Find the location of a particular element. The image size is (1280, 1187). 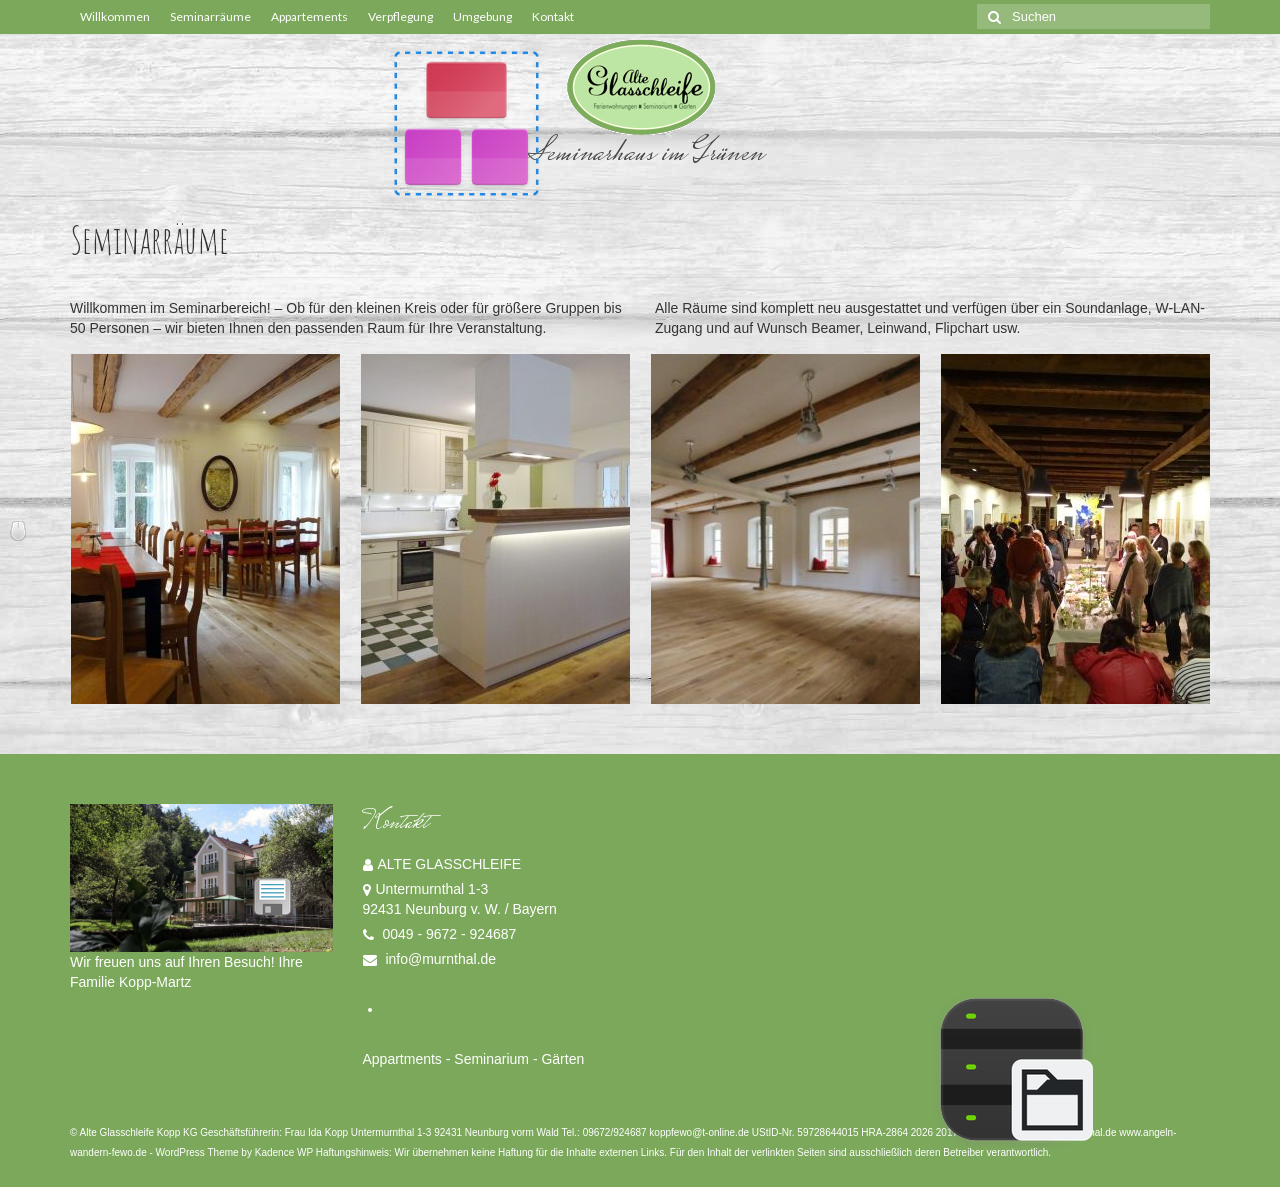

configure ftp server settings is located at coordinates (1013, 1072).